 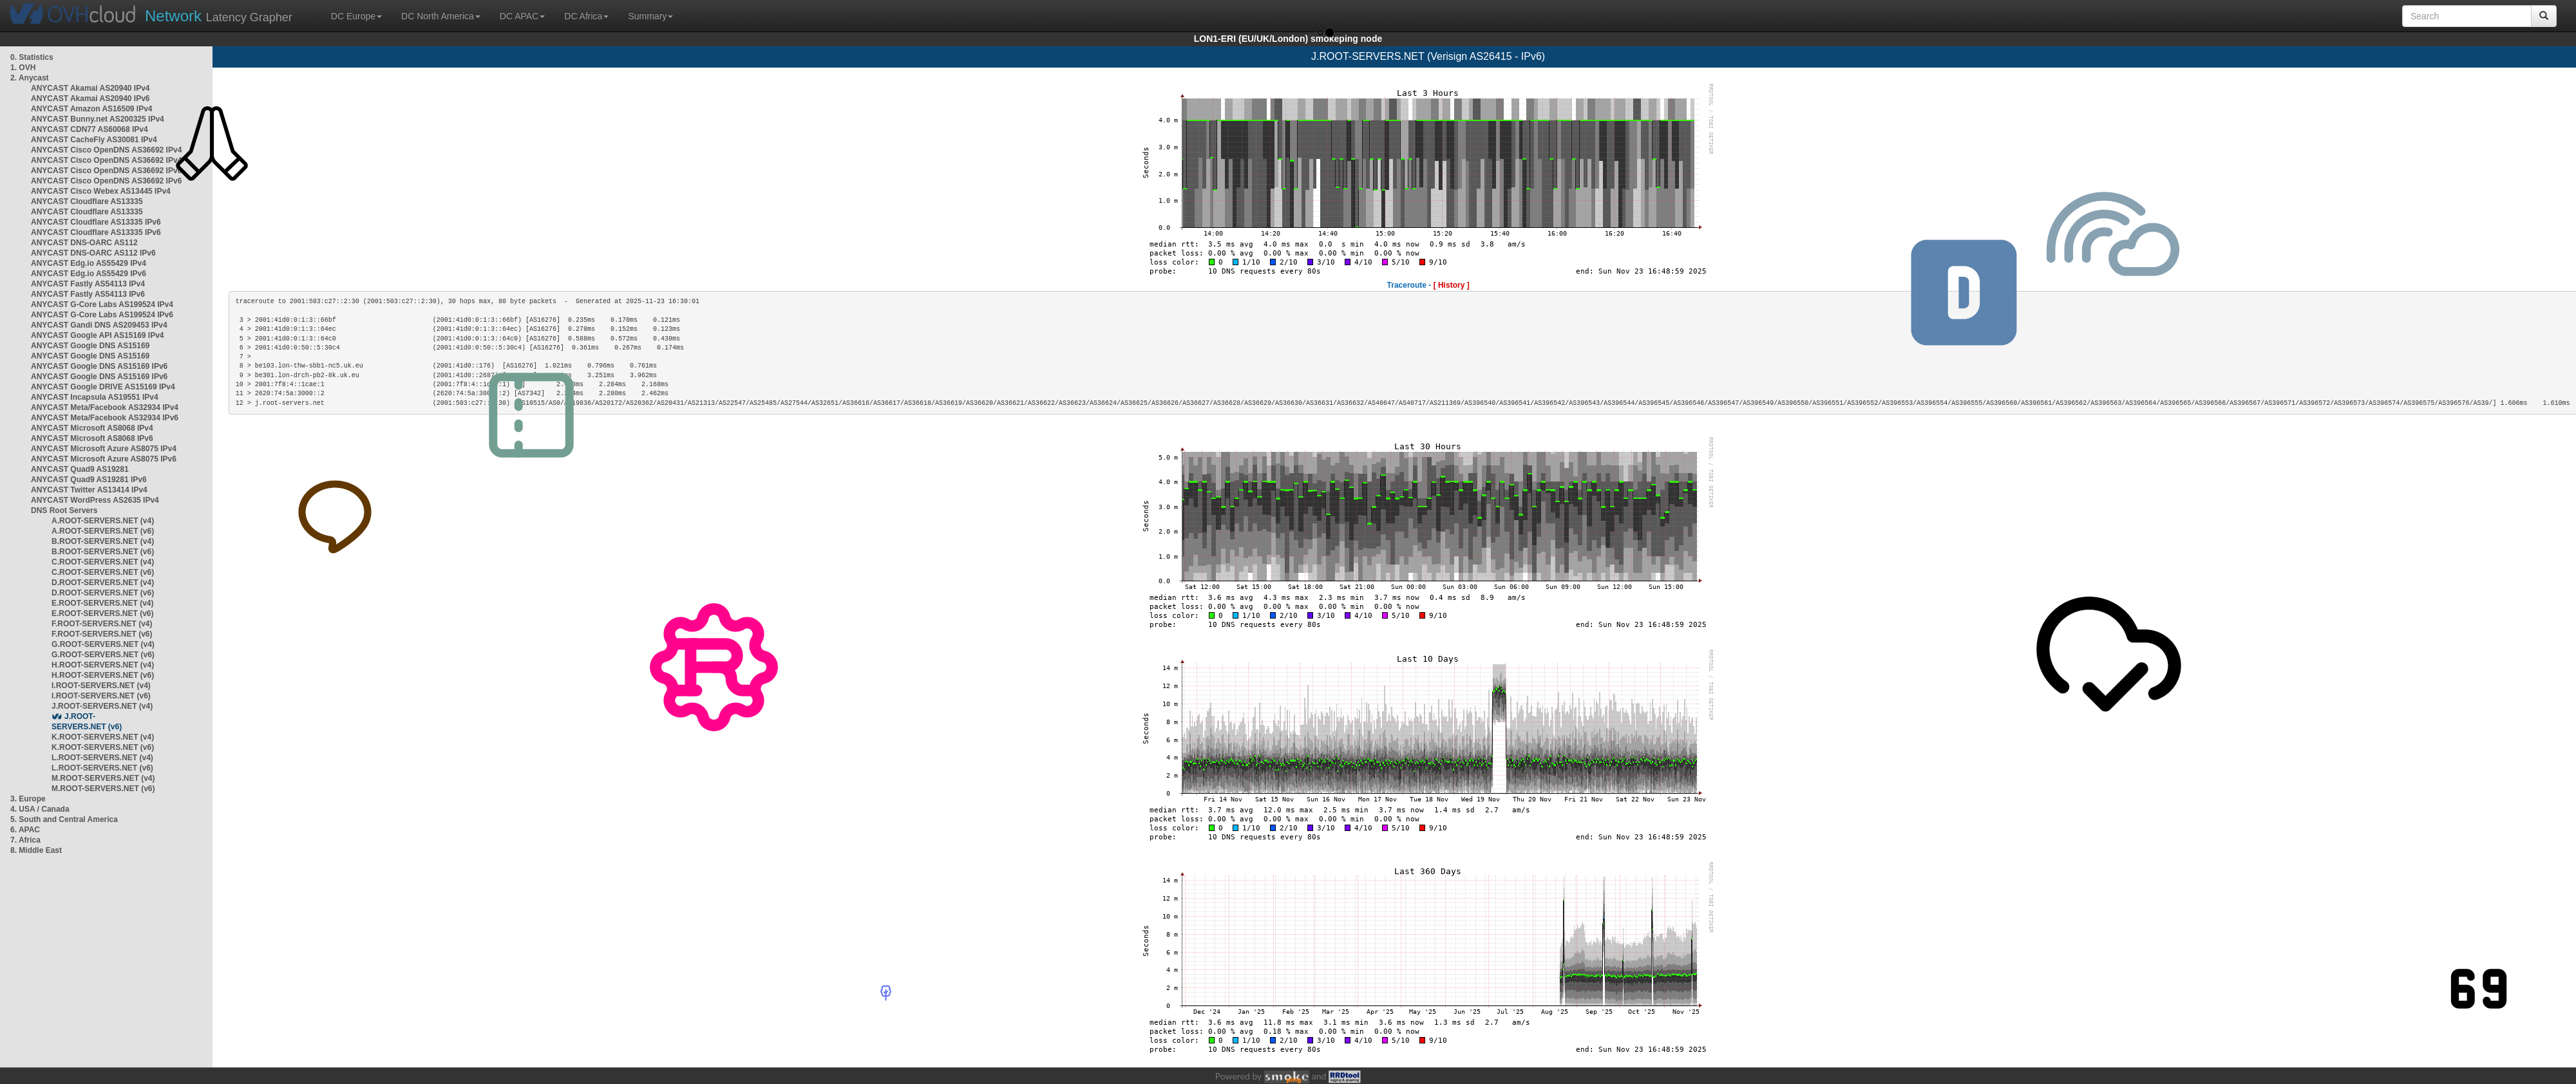 I want to click on open LINE messaging app, so click(x=335, y=517).